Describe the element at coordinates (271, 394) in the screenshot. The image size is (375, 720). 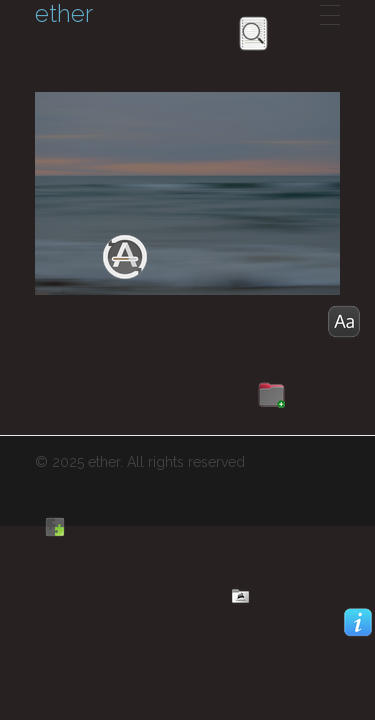
I see `create a new folder` at that location.